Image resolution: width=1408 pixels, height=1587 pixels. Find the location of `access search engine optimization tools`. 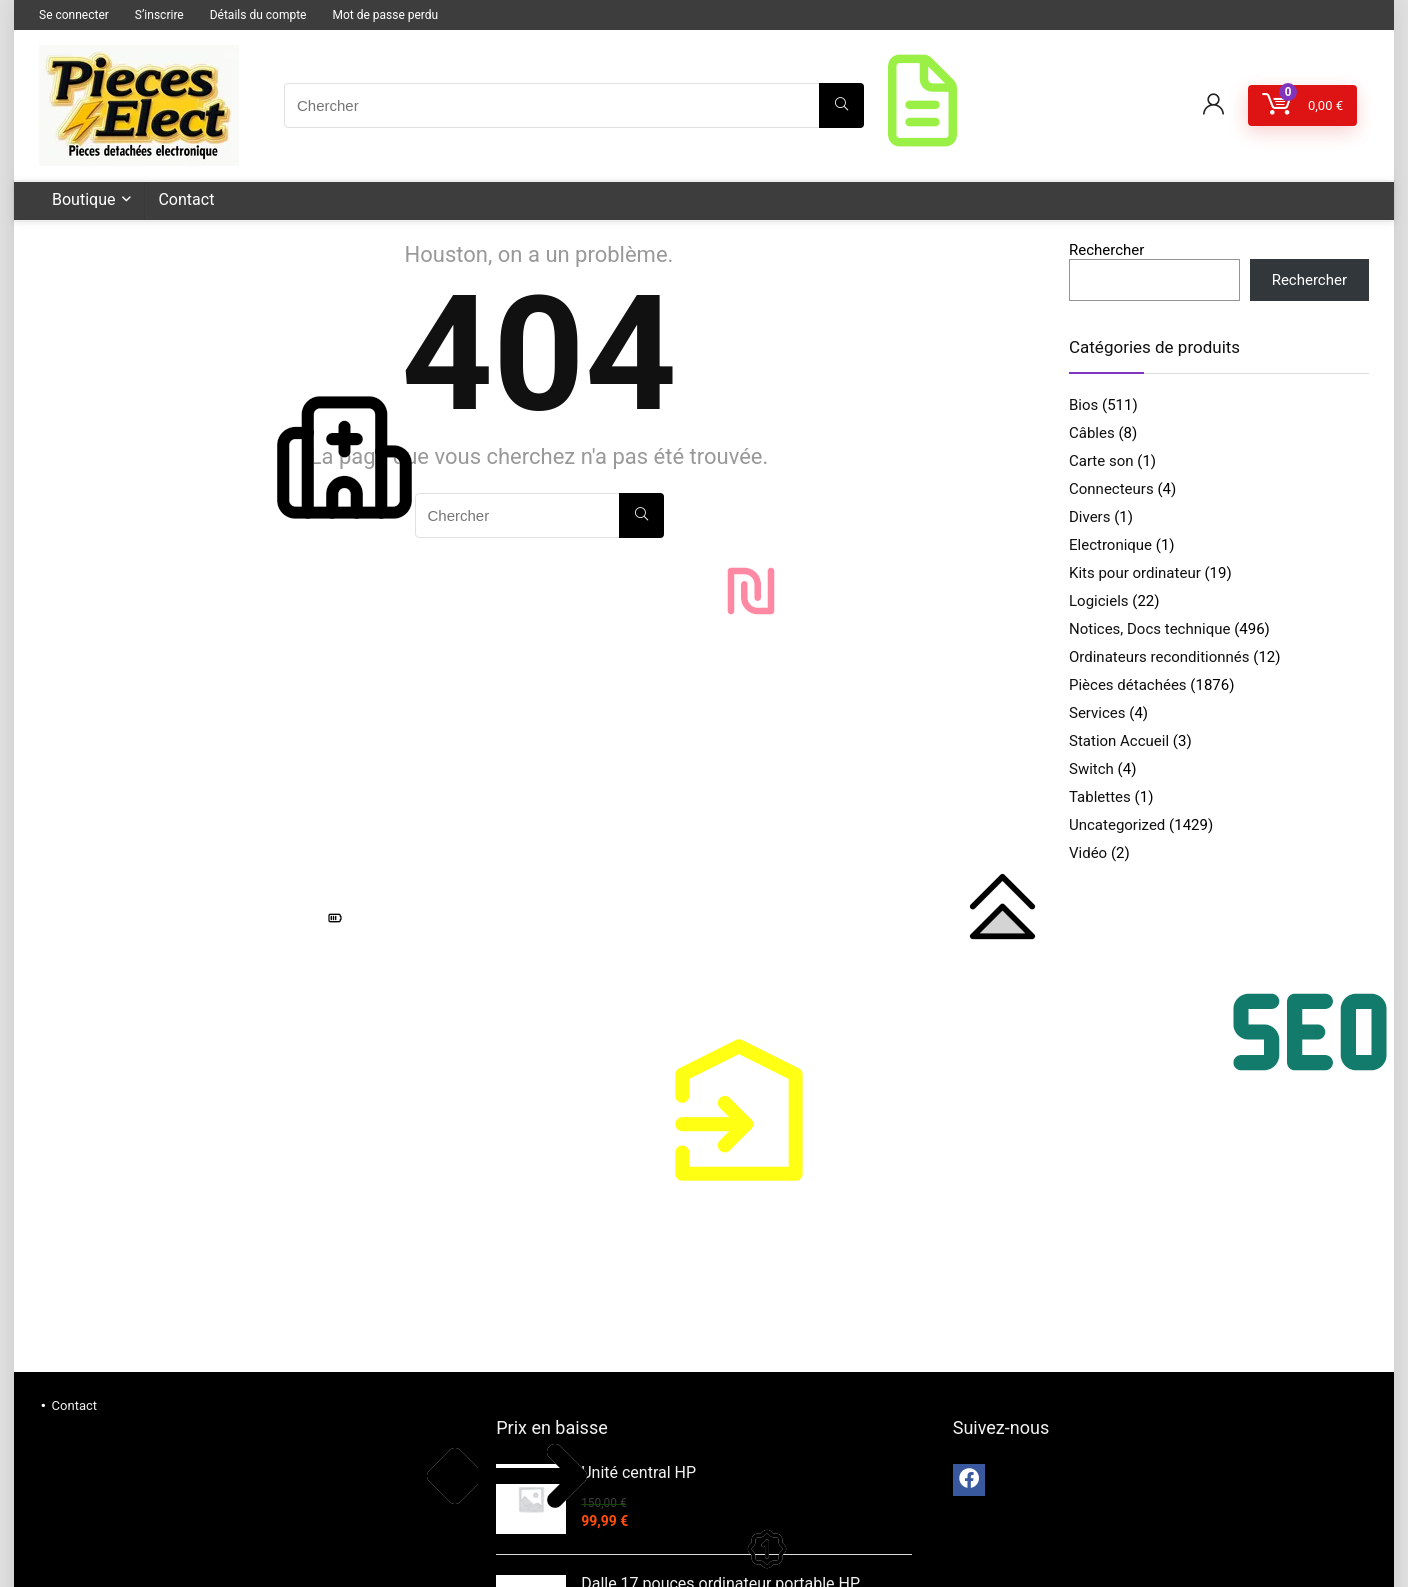

access search engine optimization tools is located at coordinates (1310, 1032).